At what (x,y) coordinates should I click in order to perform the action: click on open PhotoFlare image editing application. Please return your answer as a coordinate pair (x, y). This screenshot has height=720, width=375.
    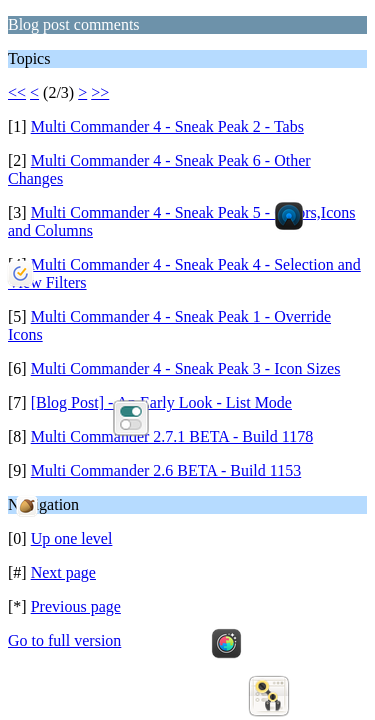
    Looking at the image, I should click on (226, 643).